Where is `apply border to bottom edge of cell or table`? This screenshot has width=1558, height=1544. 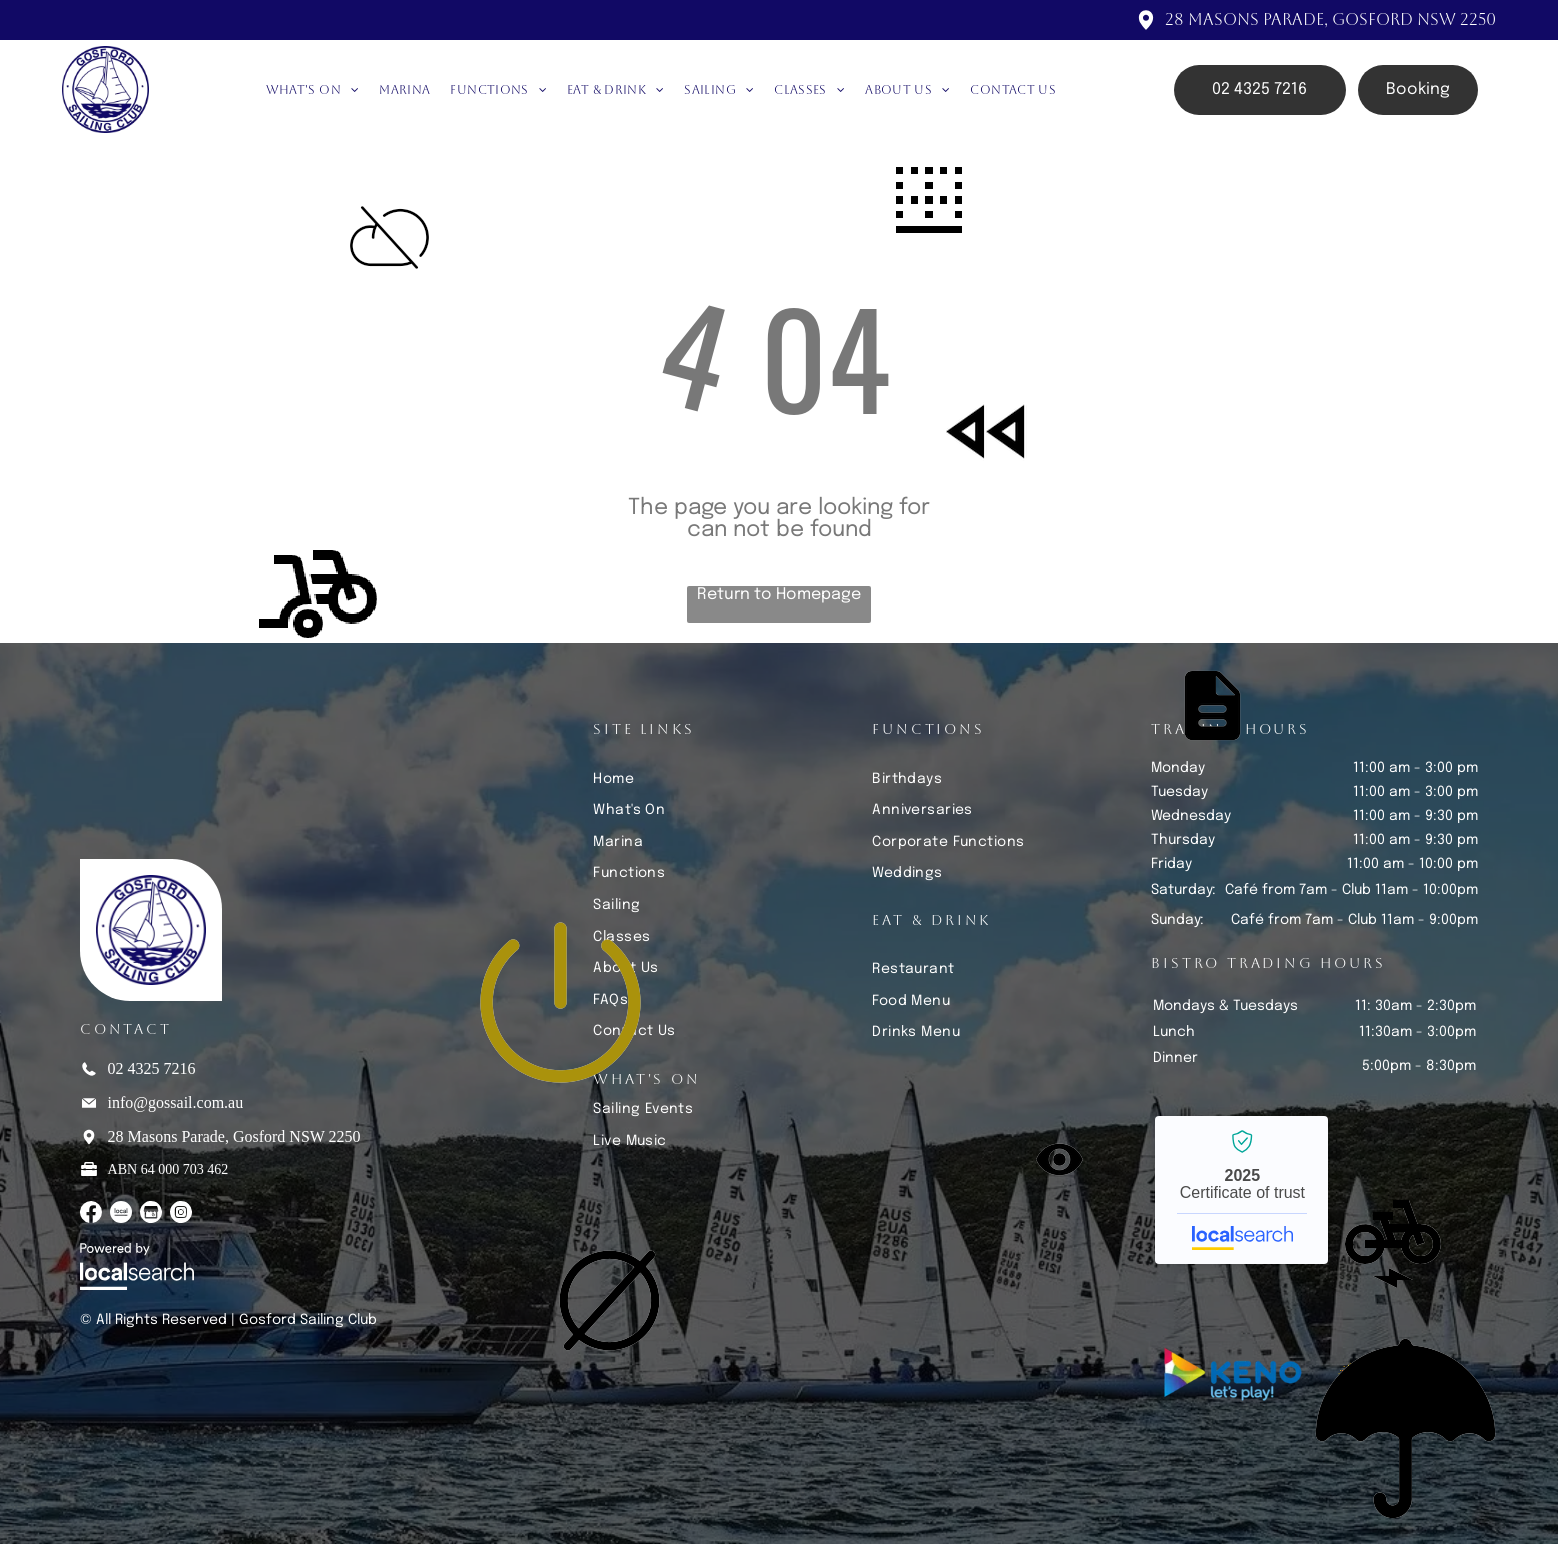 apply border to bottom edge of cell or table is located at coordinates (929, 200).